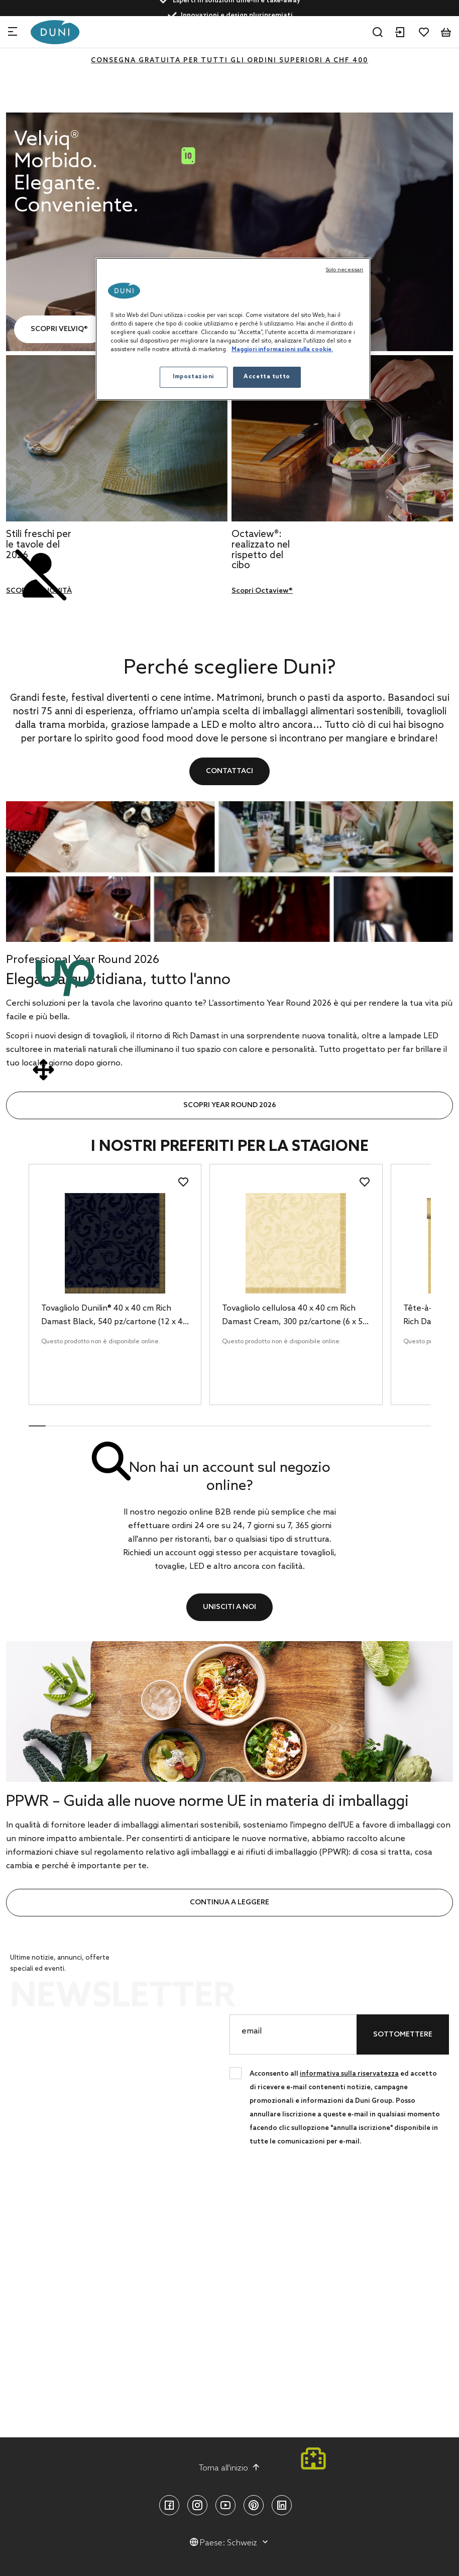 The height and width of the screenshot is (2576, 459). I want to click on upwork logo - access freelance marketplace, so click(65, 978).